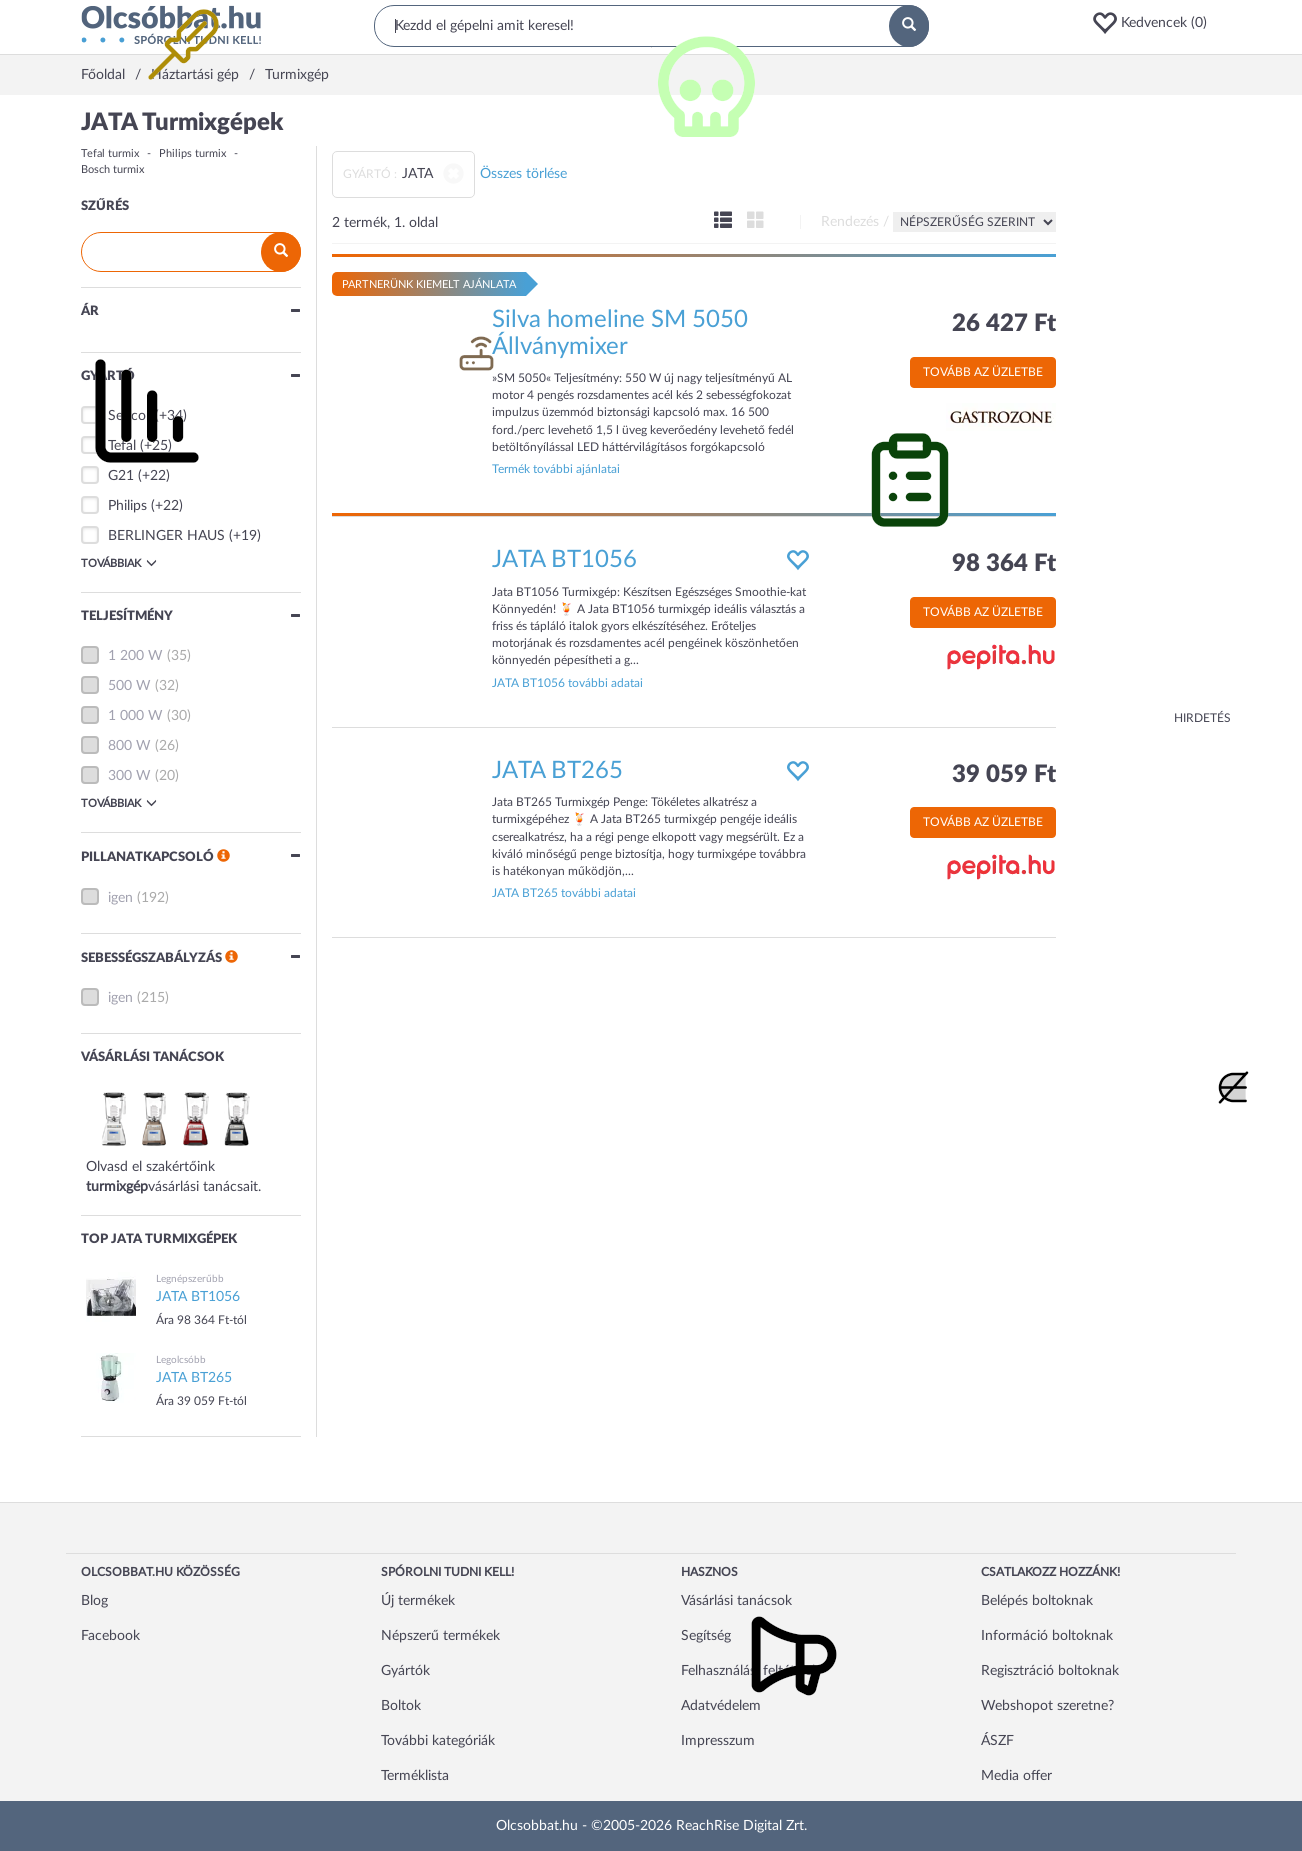 Image resolution: width=1302 pixels, height=1851 pixels. I want to click on make an announcement or broadcast, so click(789, 1657).